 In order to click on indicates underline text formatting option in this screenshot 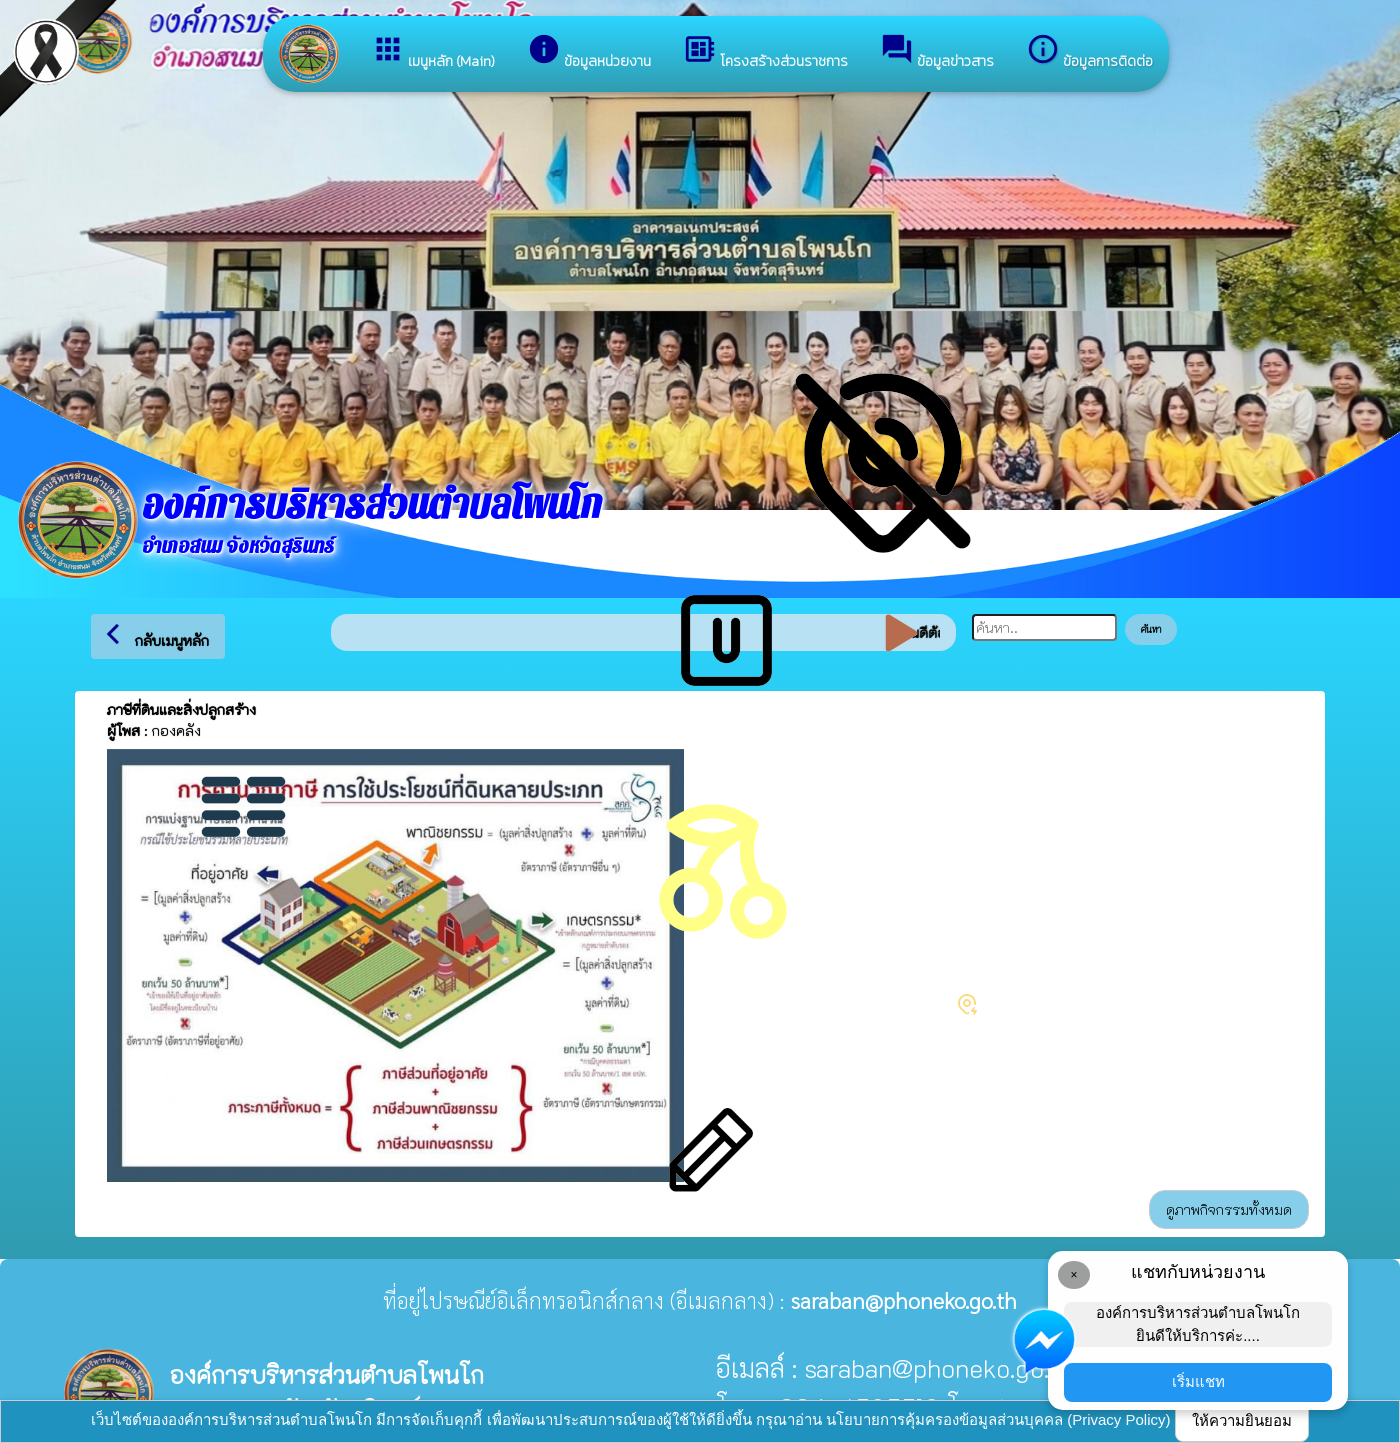, I will do `click(726, 640)`.